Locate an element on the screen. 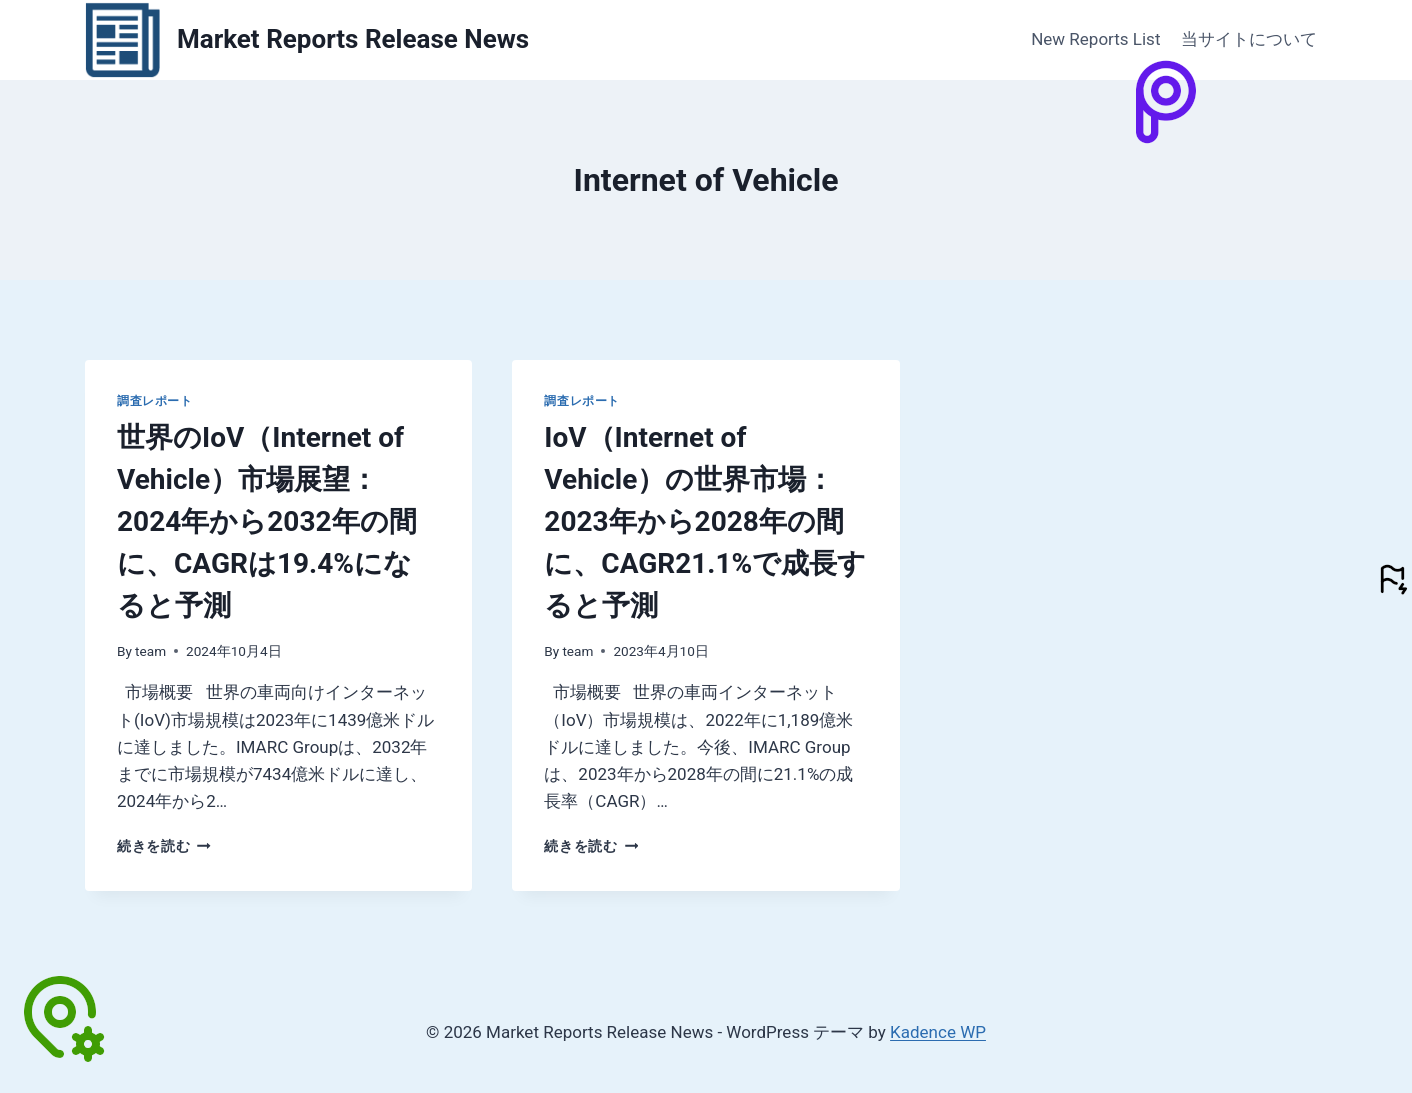 This screenshot has width=1412, height=1093. flag an item for urgent attention is located at coordinates (1392, 578).